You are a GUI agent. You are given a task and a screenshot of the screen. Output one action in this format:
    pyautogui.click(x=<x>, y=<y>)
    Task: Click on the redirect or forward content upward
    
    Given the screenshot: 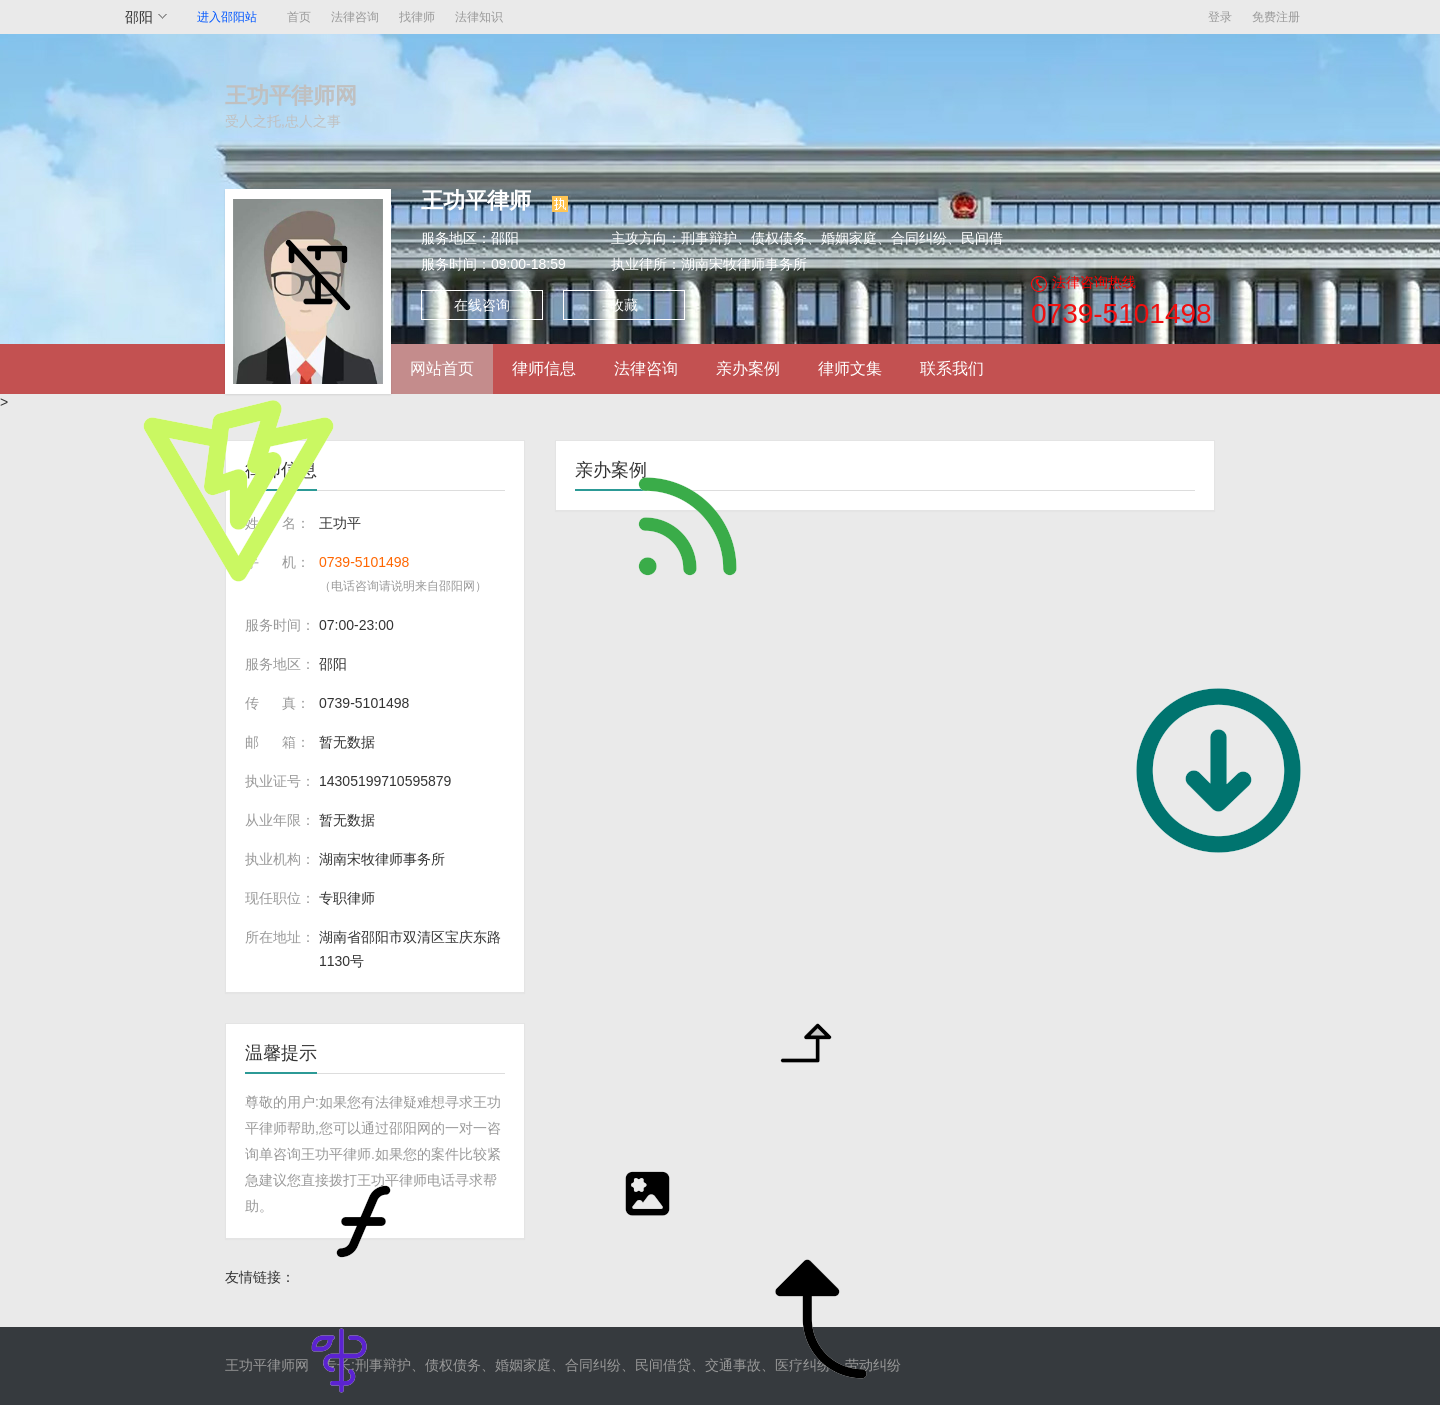 What is the action you would take?
    pyautogui.click(x=808, y=1045)
    